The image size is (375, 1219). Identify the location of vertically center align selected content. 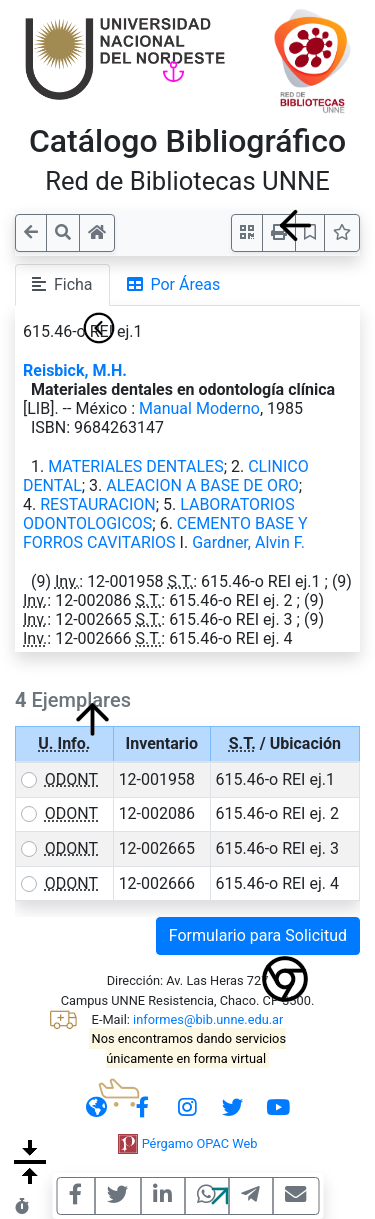
(30, 1162).